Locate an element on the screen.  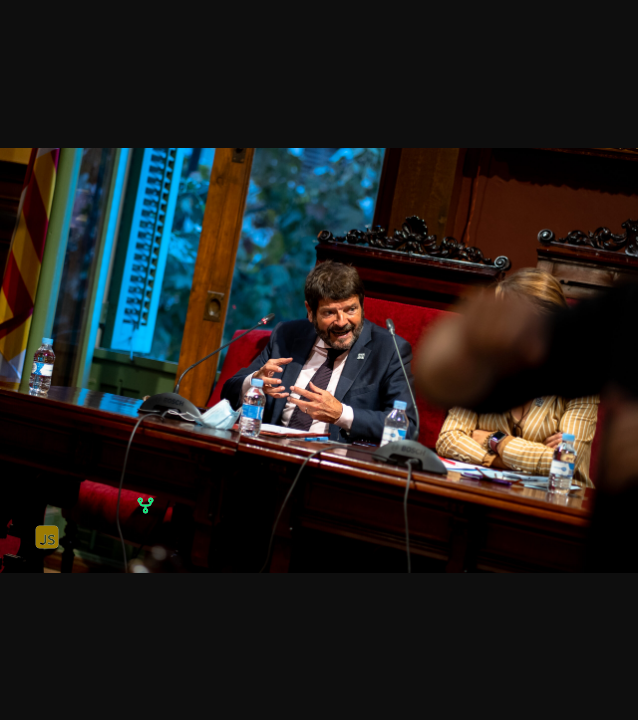
fork a repository is located at coordinates (145, 505).